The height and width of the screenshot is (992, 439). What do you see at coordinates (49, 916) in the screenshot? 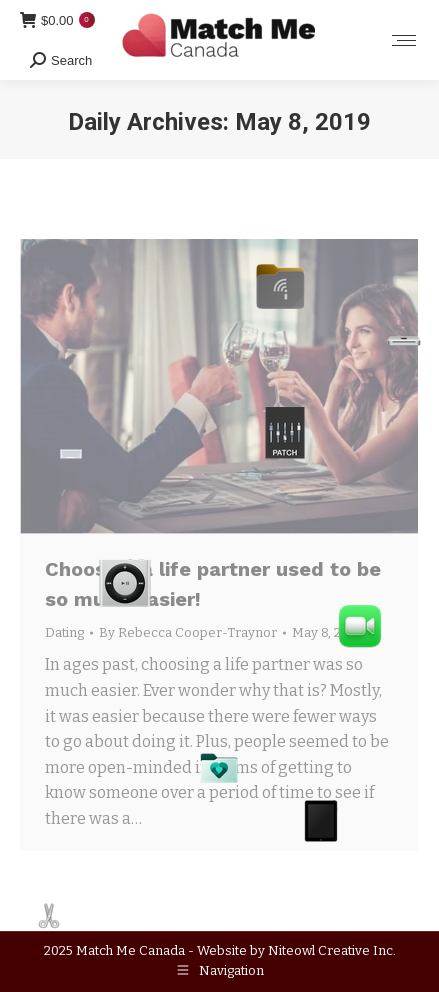
I see `cut selected content to clipboard` at bounding box center [49, 916].